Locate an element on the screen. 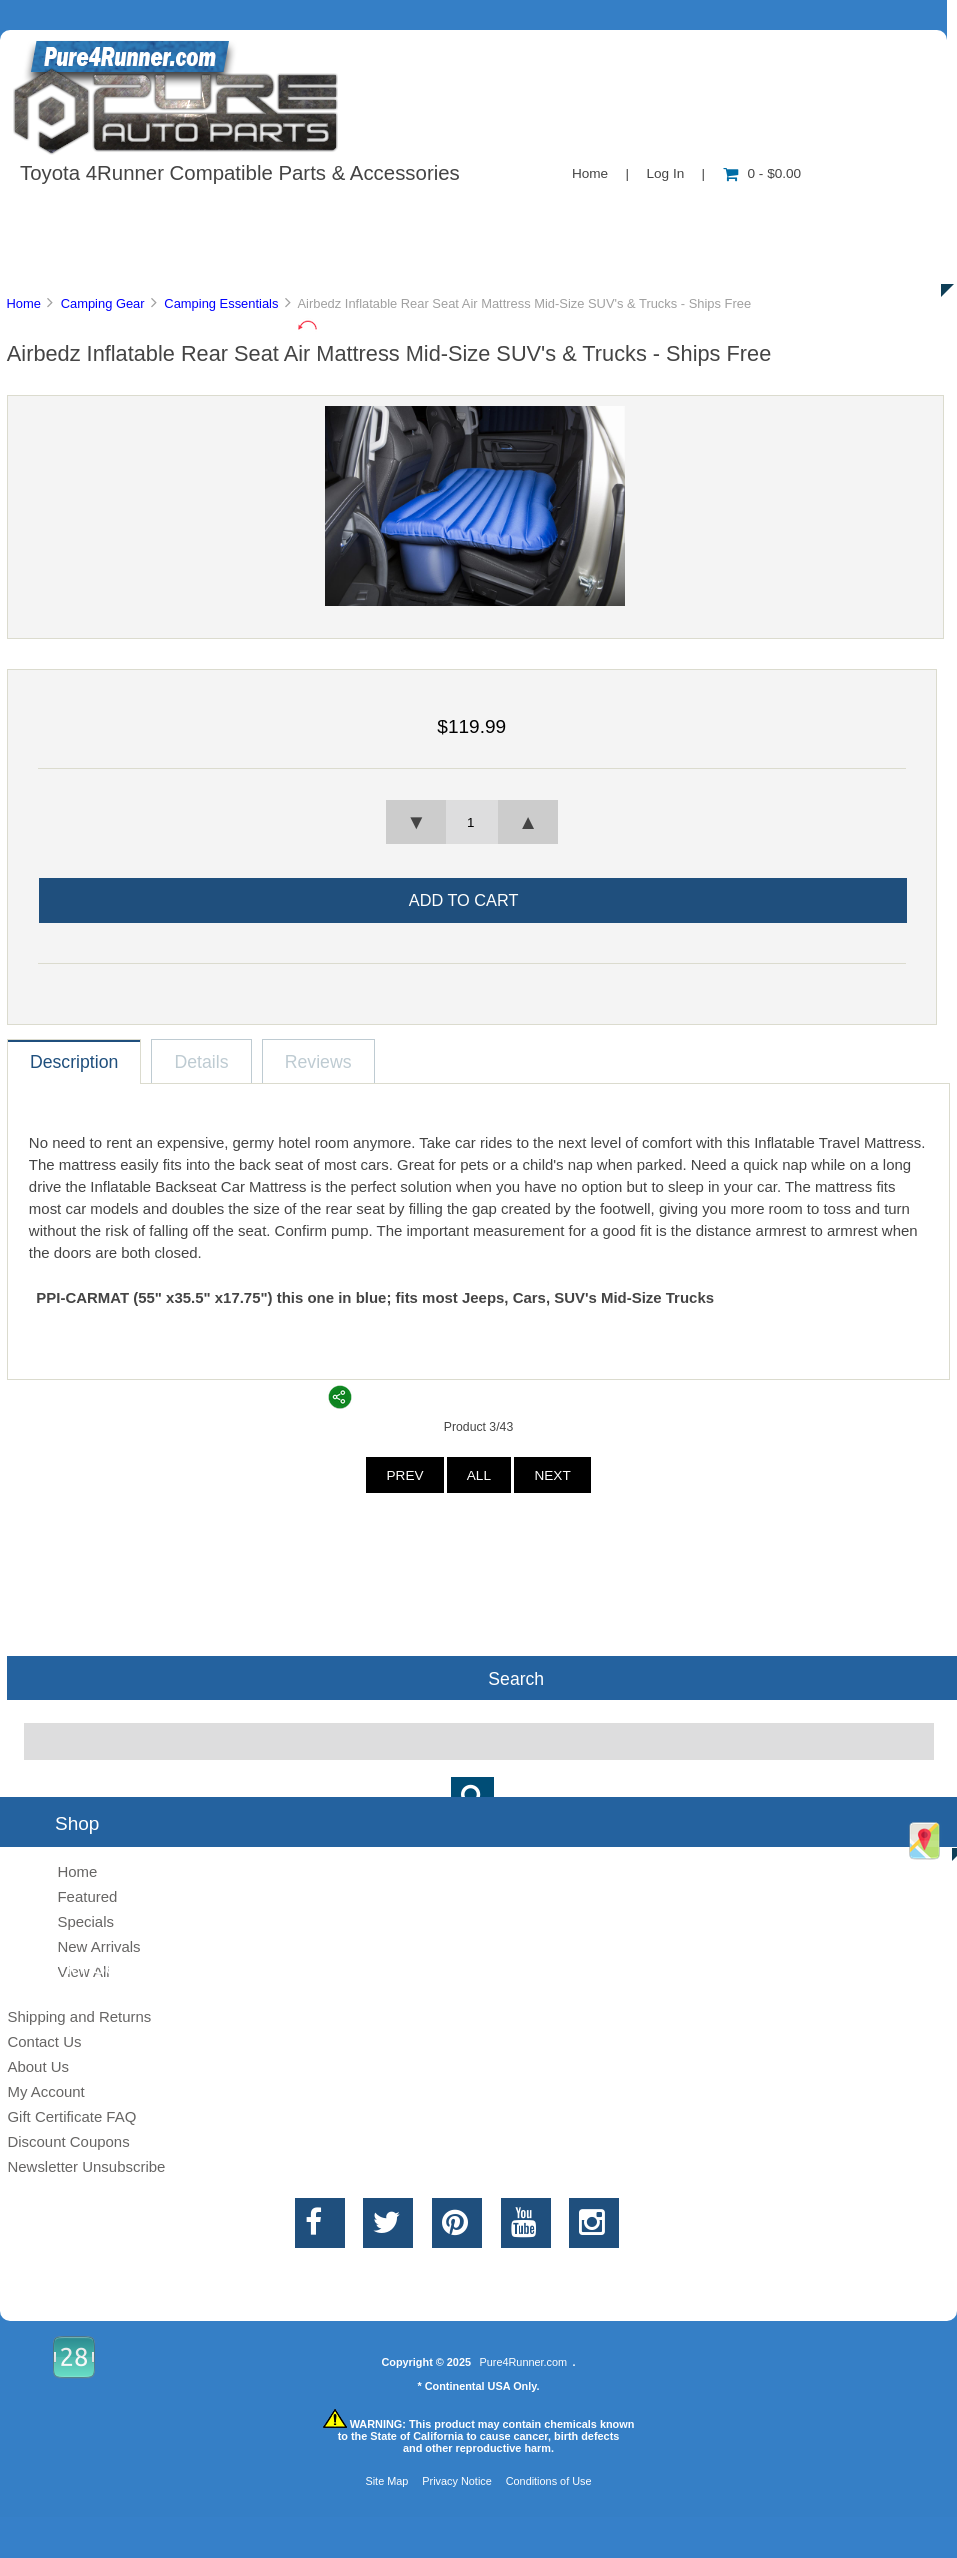 The height and width of the screenshot is (2558, 957). open the gnome calendar app is located at coordinates (74, 2357).